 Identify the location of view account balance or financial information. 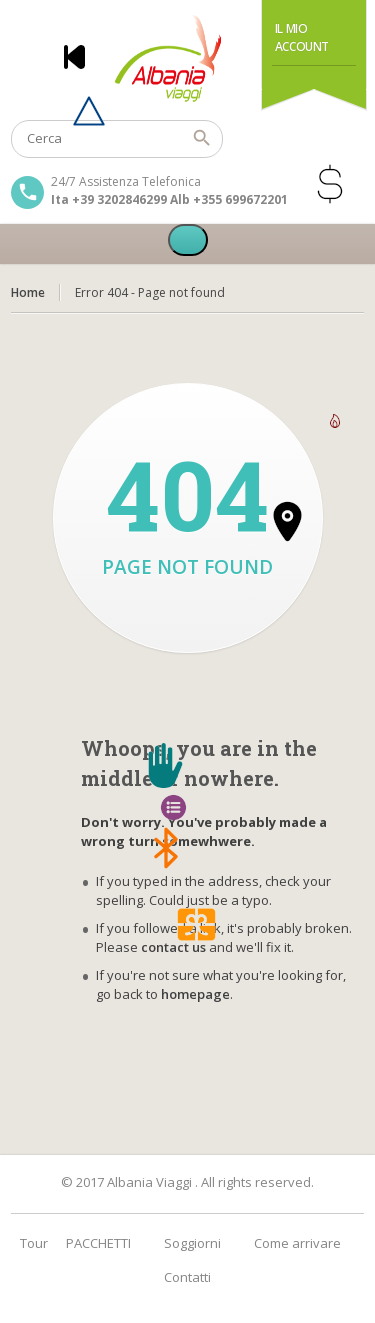
(330, 184).